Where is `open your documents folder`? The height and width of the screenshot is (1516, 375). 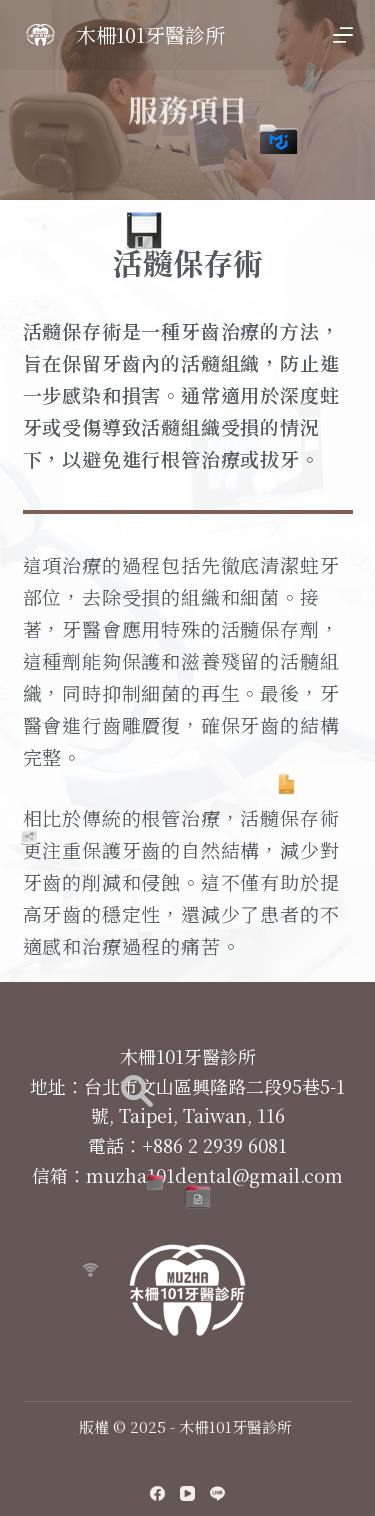
open your documents folder is located at coordinates (198, 1196).